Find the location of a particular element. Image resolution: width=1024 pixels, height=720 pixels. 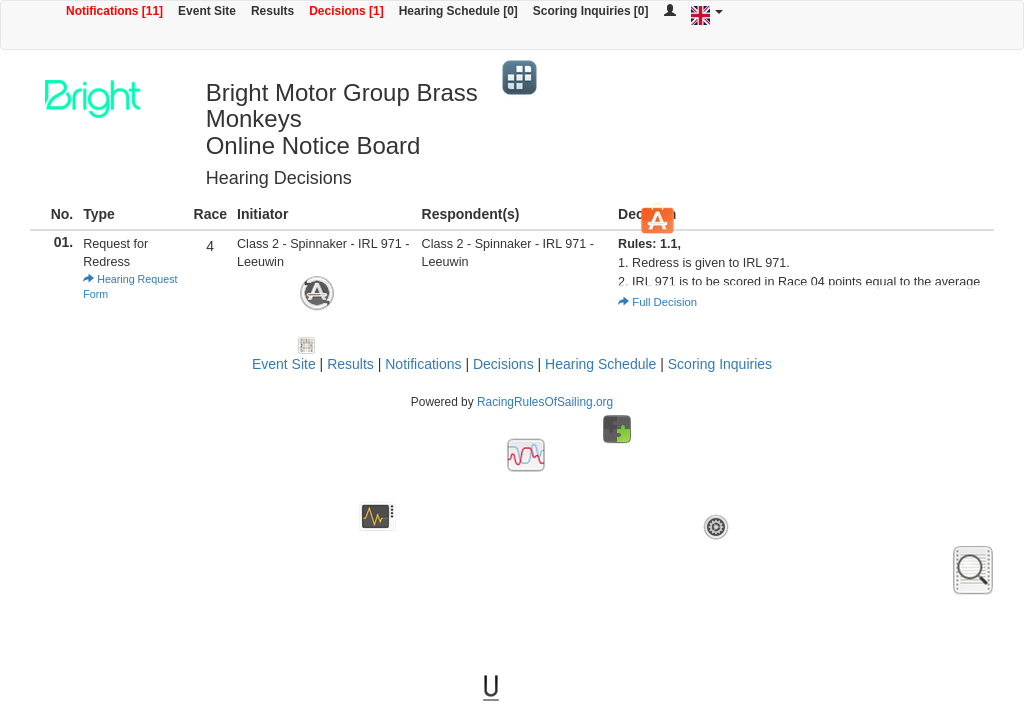

open system monitor to view resource usage is located at coordinates (377, 516).